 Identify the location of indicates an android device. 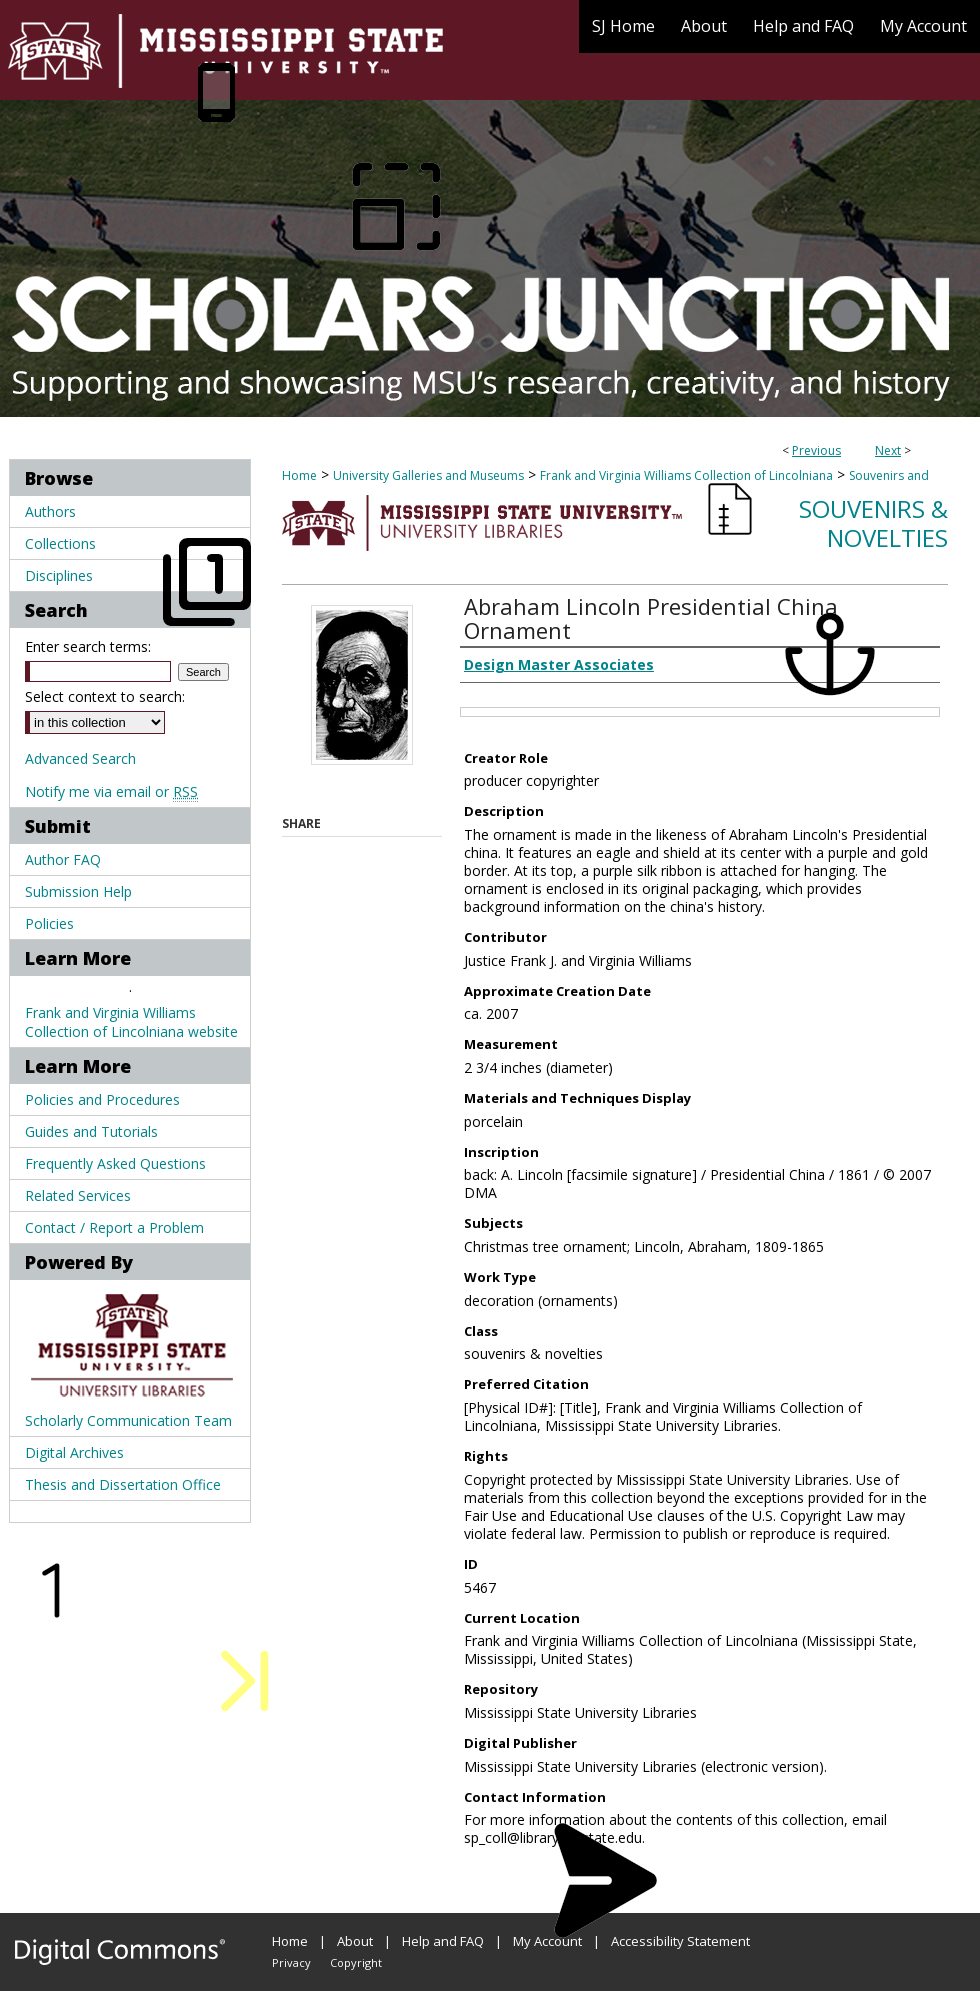
(216, 92).